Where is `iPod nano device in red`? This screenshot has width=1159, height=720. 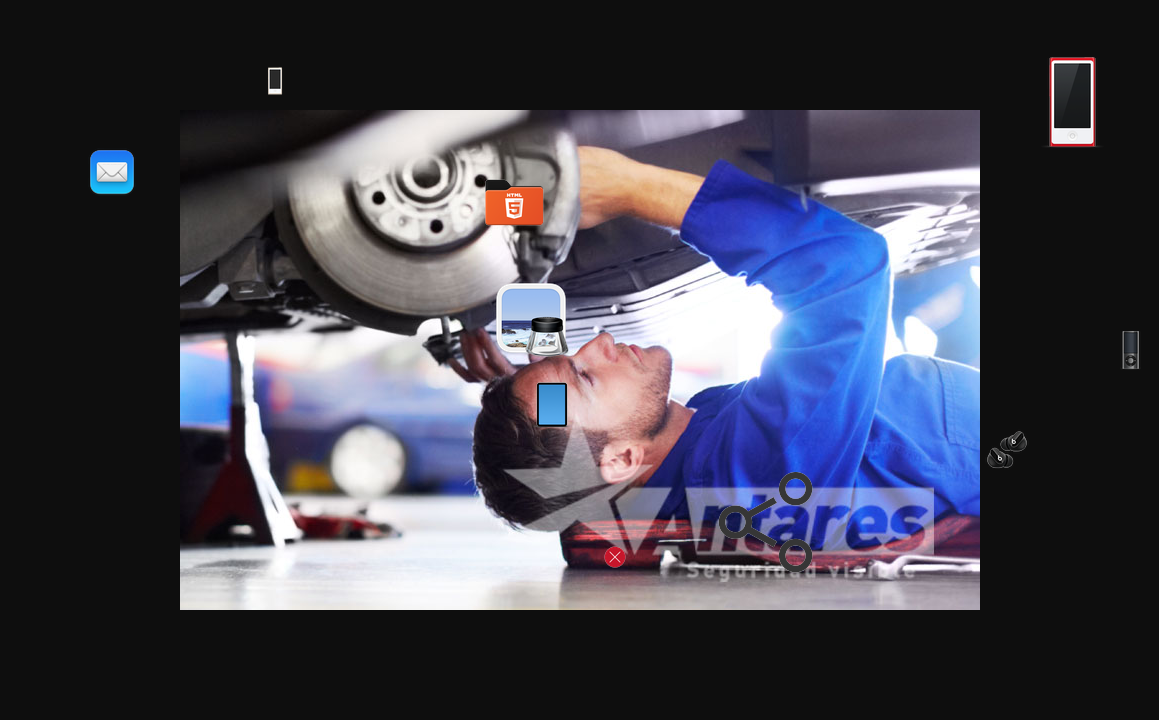 iPod nano device in red is located at coordinates (1072, 102).